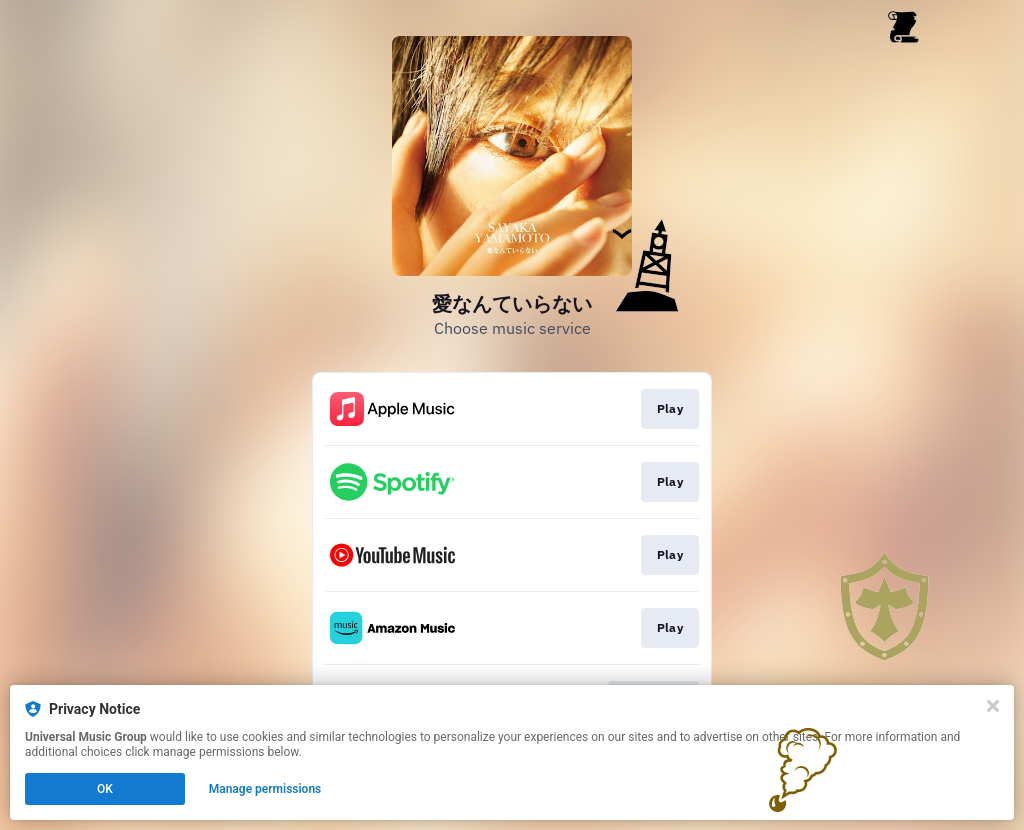 Image resolution: width=1024 pixels, height=830 pixels. What do you see at coordinates (803, 770) in the screenshot?
I see `activate smoke bomb ability in game` at bounding box center [803, 770].